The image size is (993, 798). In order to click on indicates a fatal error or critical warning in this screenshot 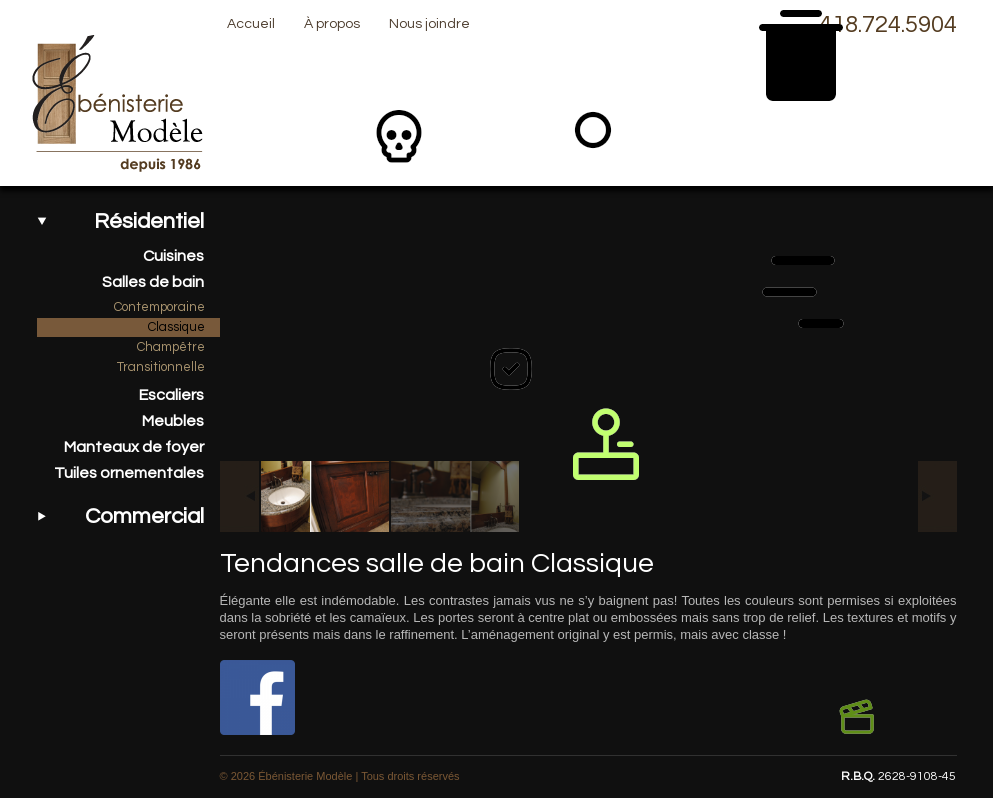, I will do `click(399, 135)`.